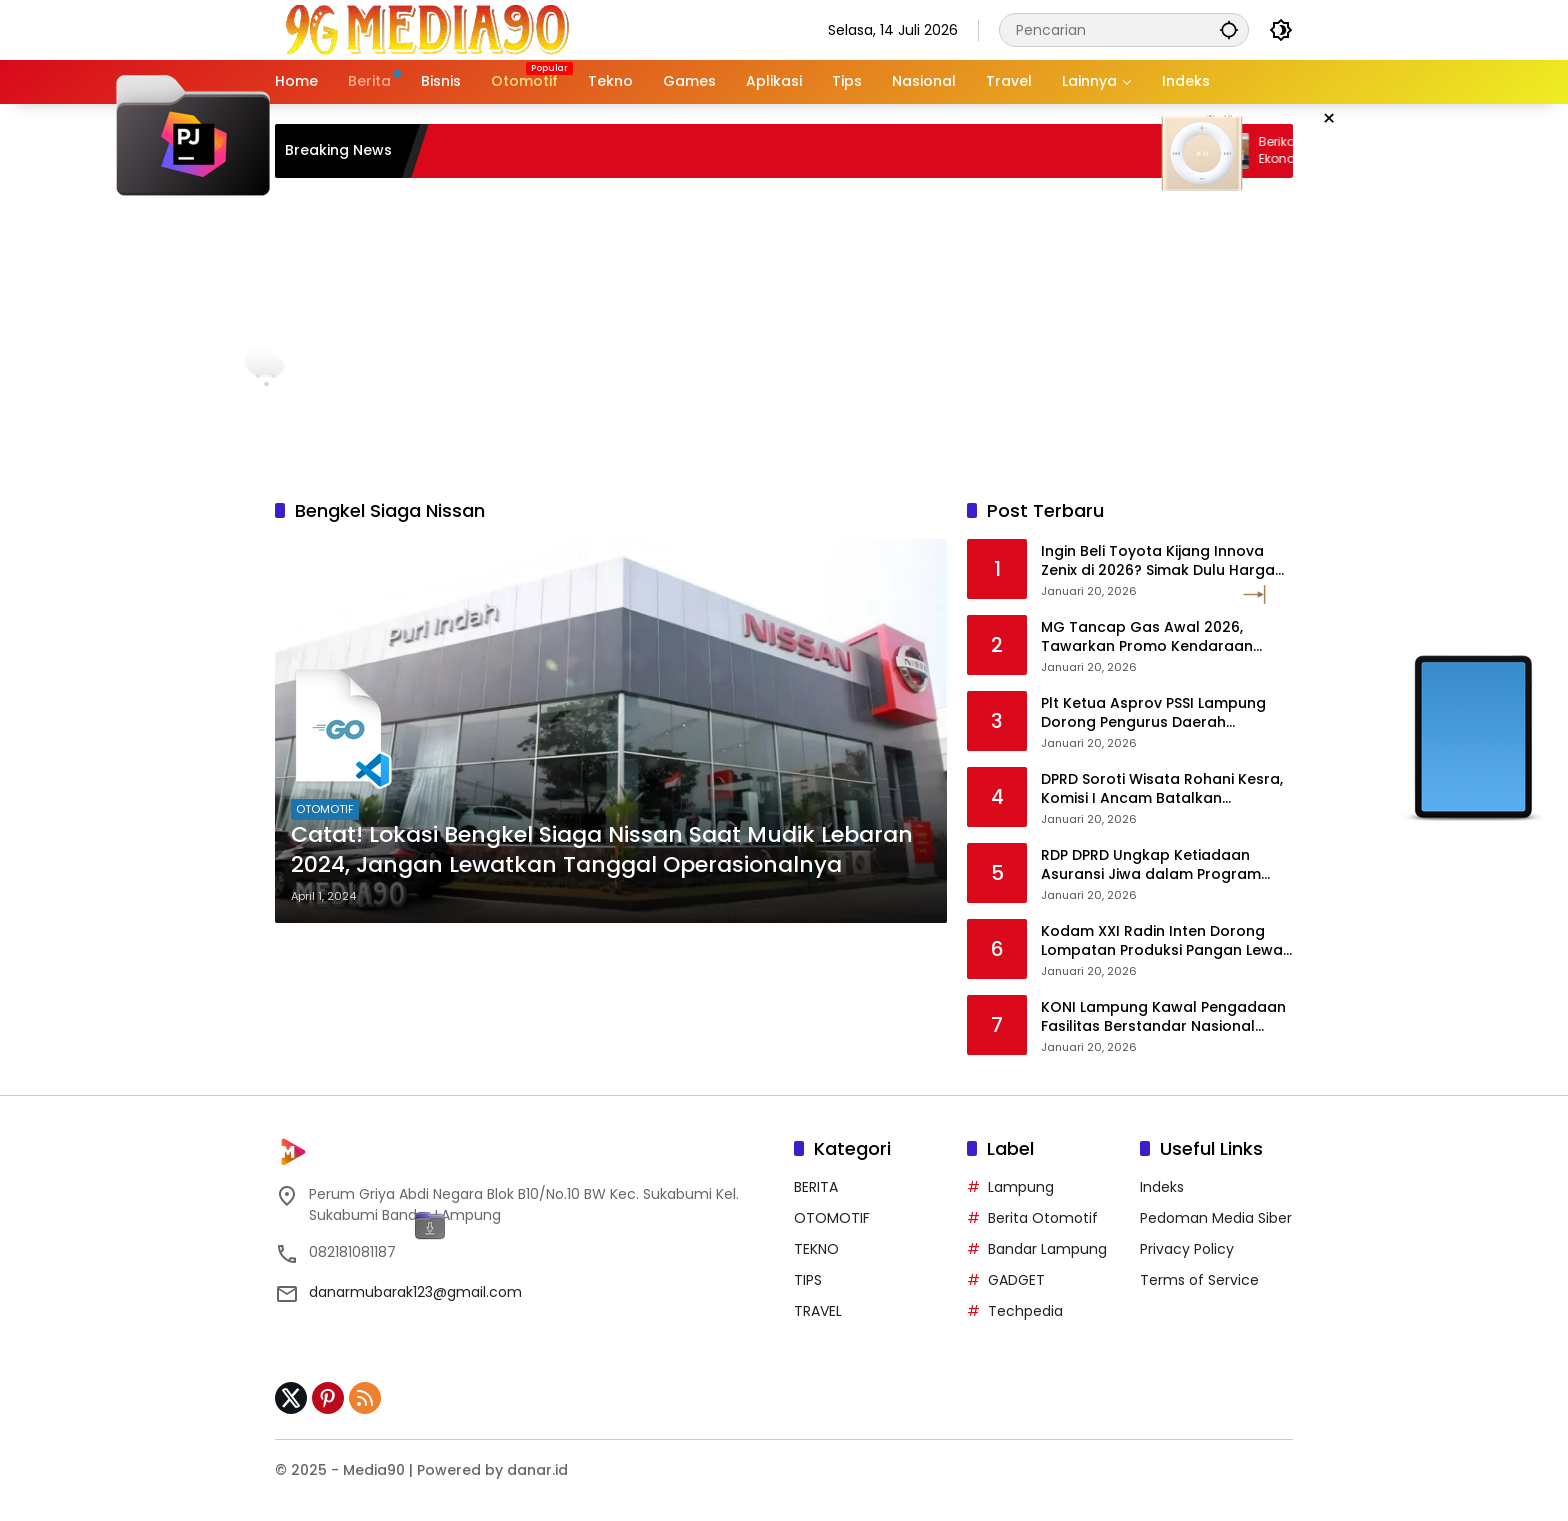 The width and height of the screenshot is (1568, 1521). Describe the element at coordinates (430, 1225) in the screenshot. I see `open your downloads folder` at that location.